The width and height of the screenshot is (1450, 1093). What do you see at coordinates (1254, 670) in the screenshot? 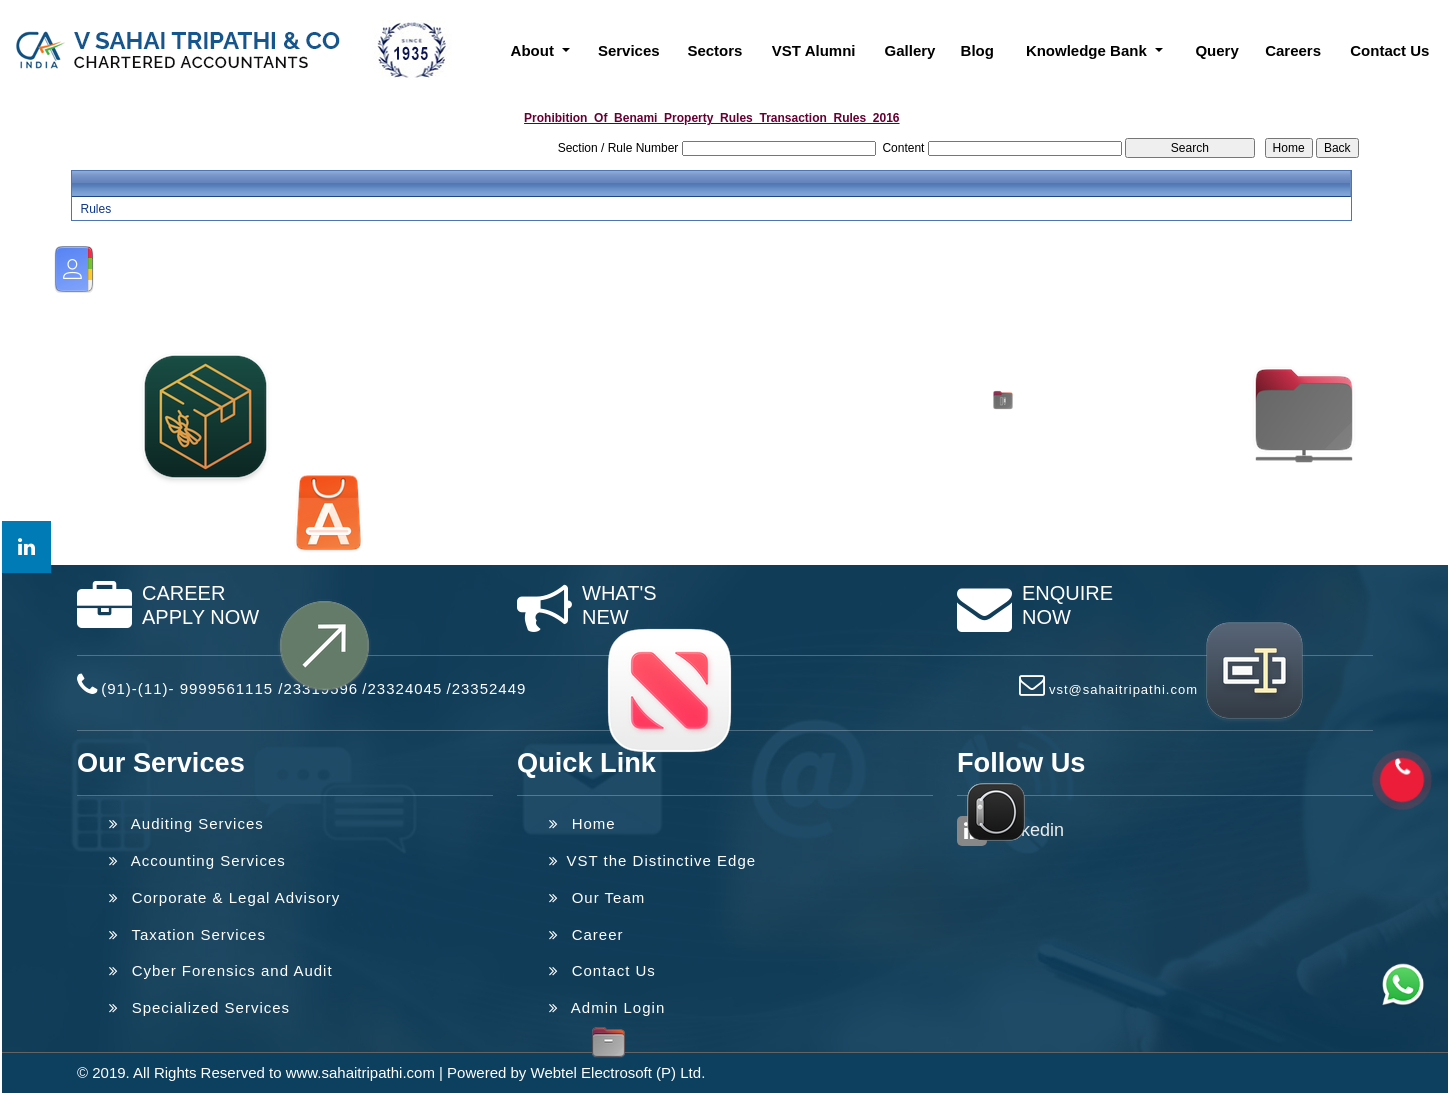
I see `open bulky app for batch file renaming` at bounding box center [1254, 670].